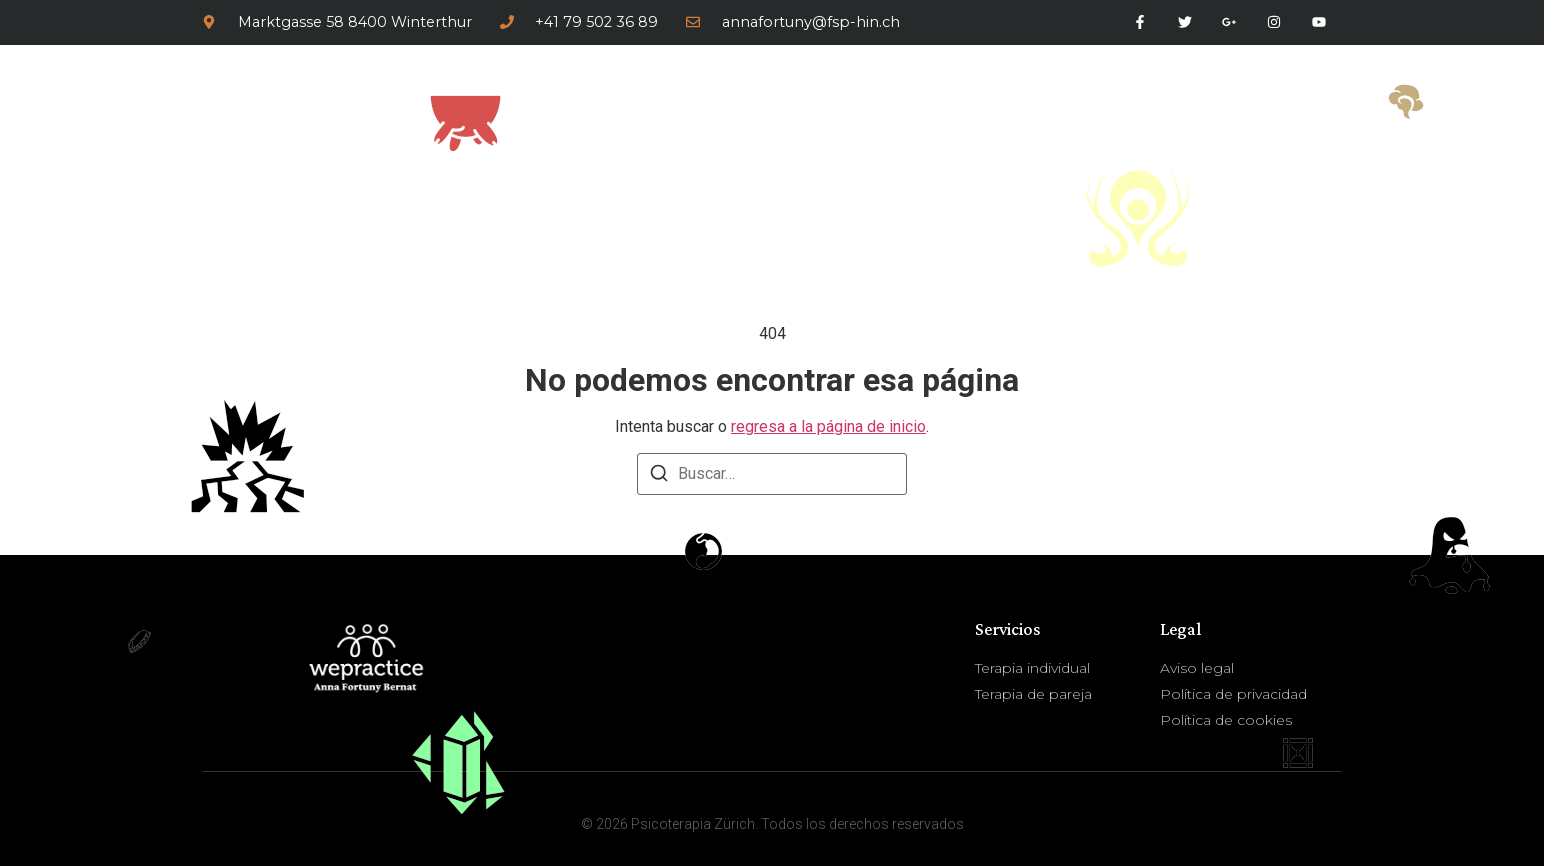  I want to click on bottle cap collectible item in a game inventory, so click(139, 641).